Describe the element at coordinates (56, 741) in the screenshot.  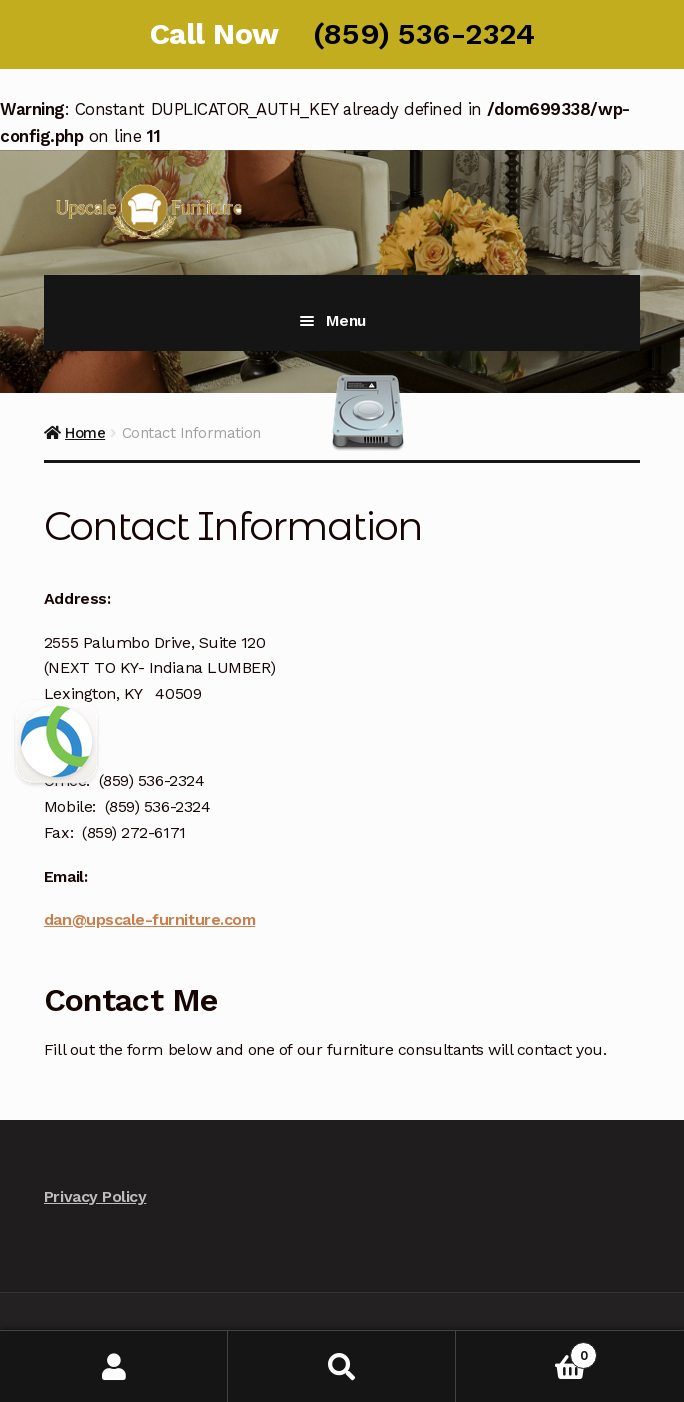
I see `open cisco anyconnect vpn client` at that location.